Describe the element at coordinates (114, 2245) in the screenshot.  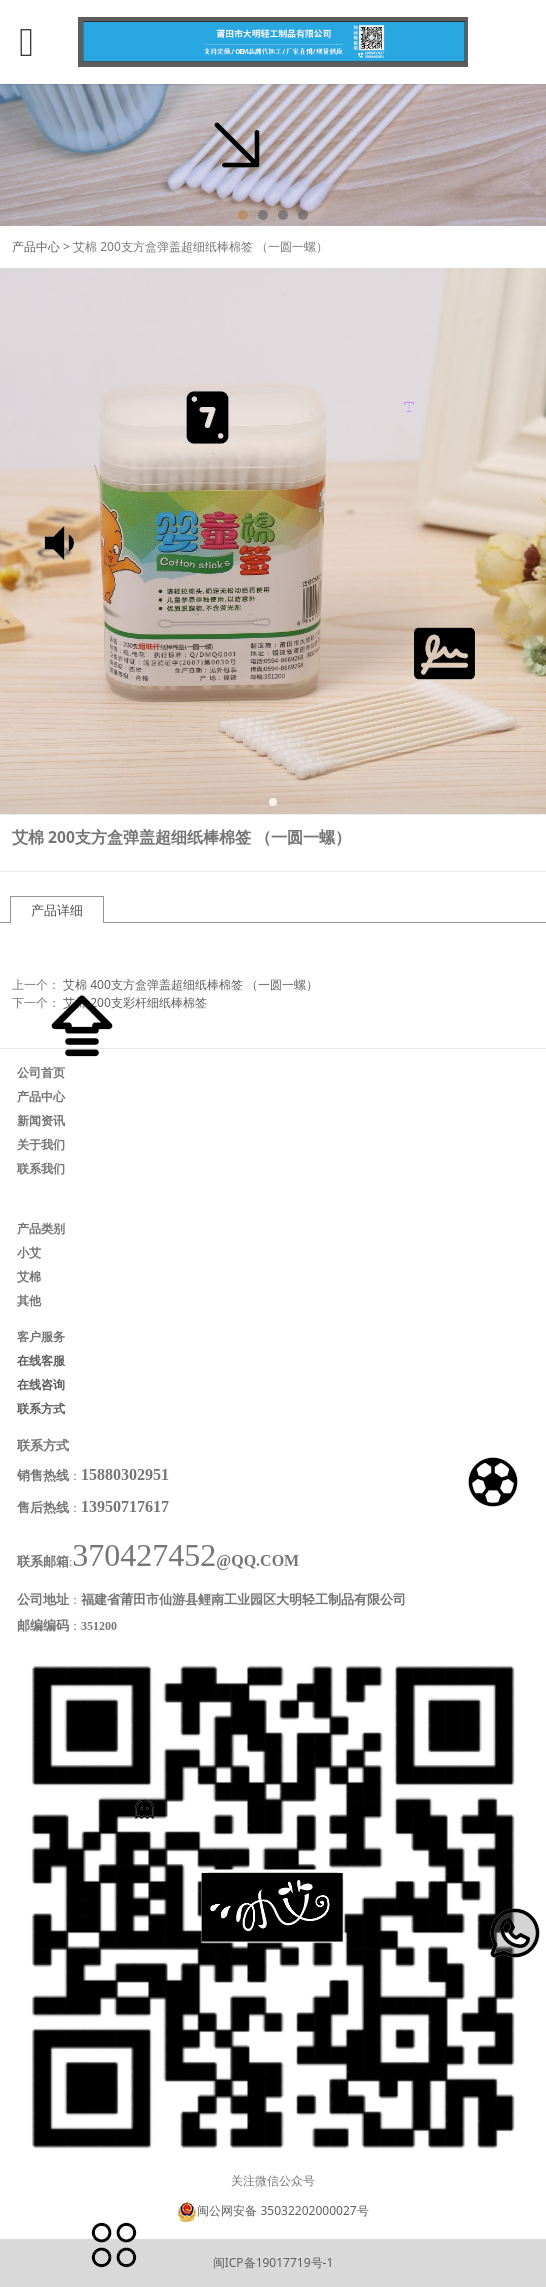
I see `open the app drawer or launcher` at that location.